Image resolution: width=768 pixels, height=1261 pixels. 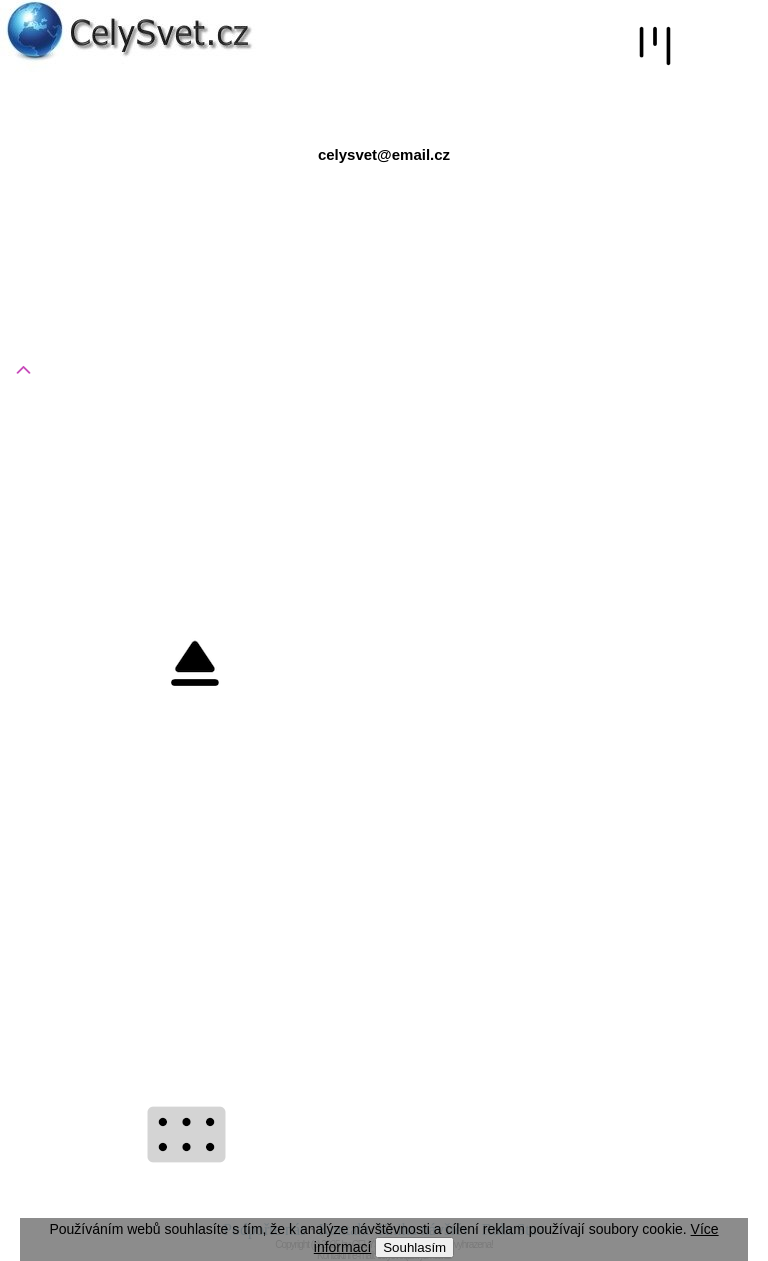 I want to click on open kanban board view, so click(x=655, y=46).